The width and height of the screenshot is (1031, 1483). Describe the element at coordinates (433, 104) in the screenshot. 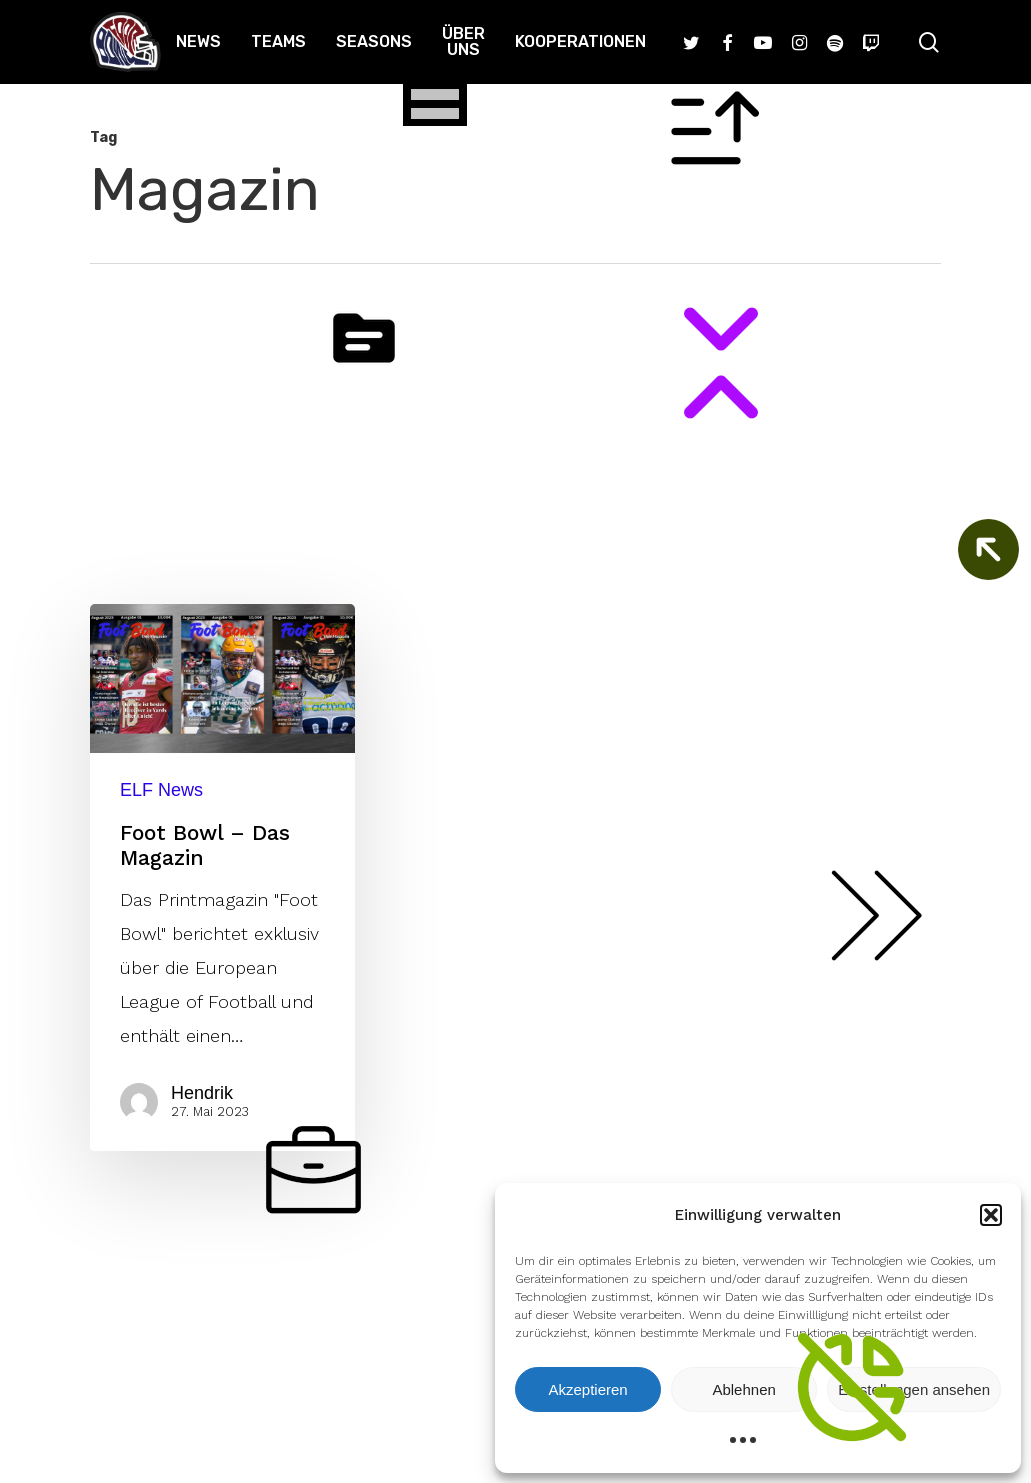

I see `switch to stream or list view` at that location.